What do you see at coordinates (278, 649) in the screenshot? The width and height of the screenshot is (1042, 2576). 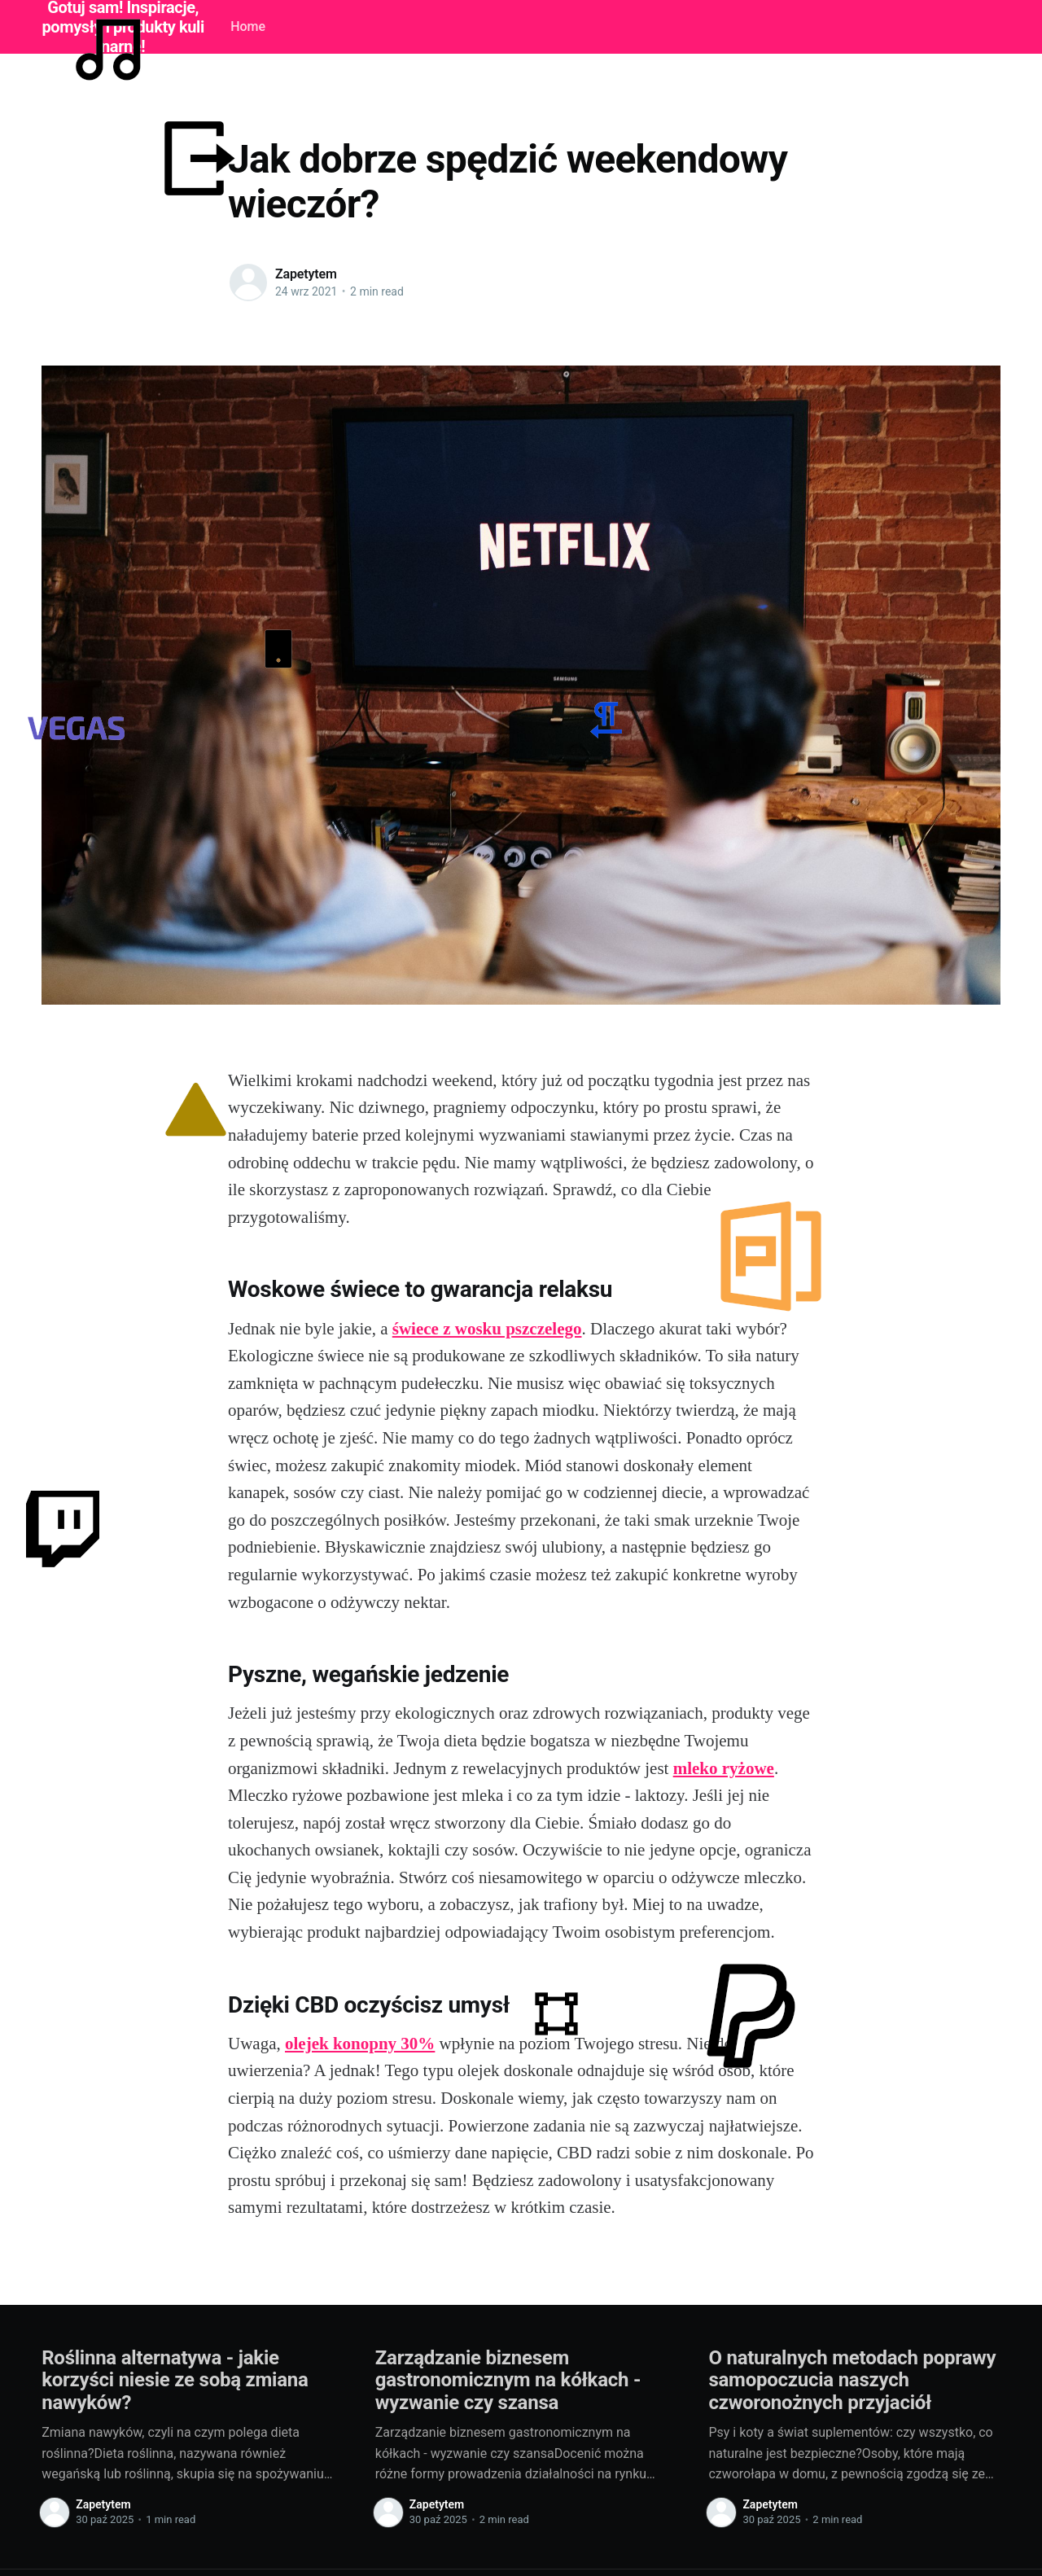 I see `access mobile device settings` at bounding box center [278, 649].